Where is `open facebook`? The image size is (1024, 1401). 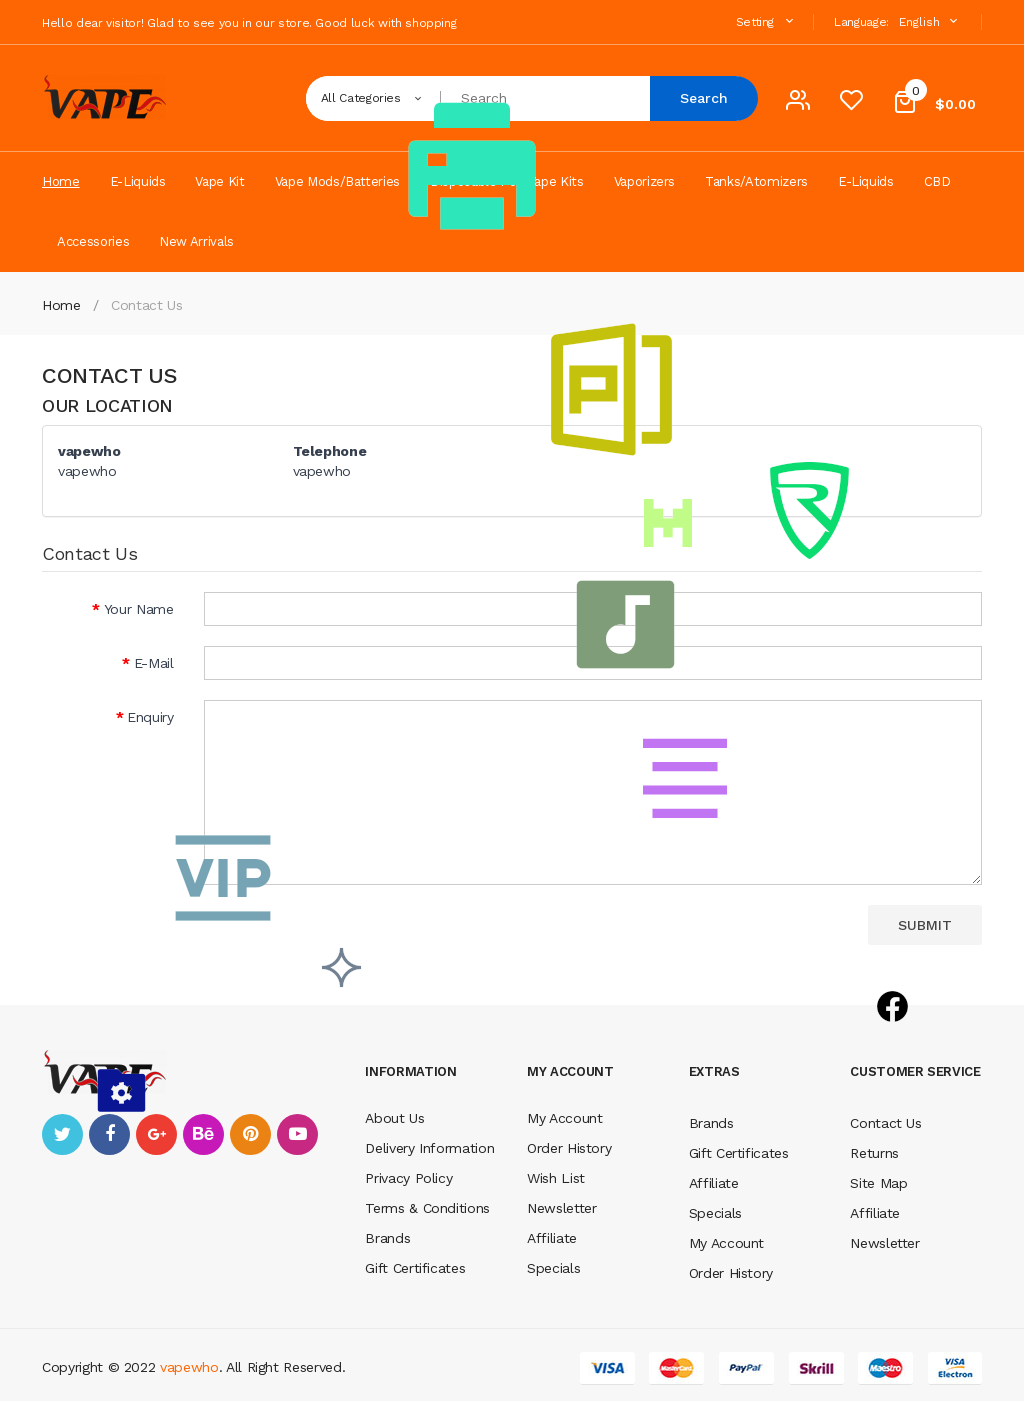 open facebook is located at coordinates (892, 1006).